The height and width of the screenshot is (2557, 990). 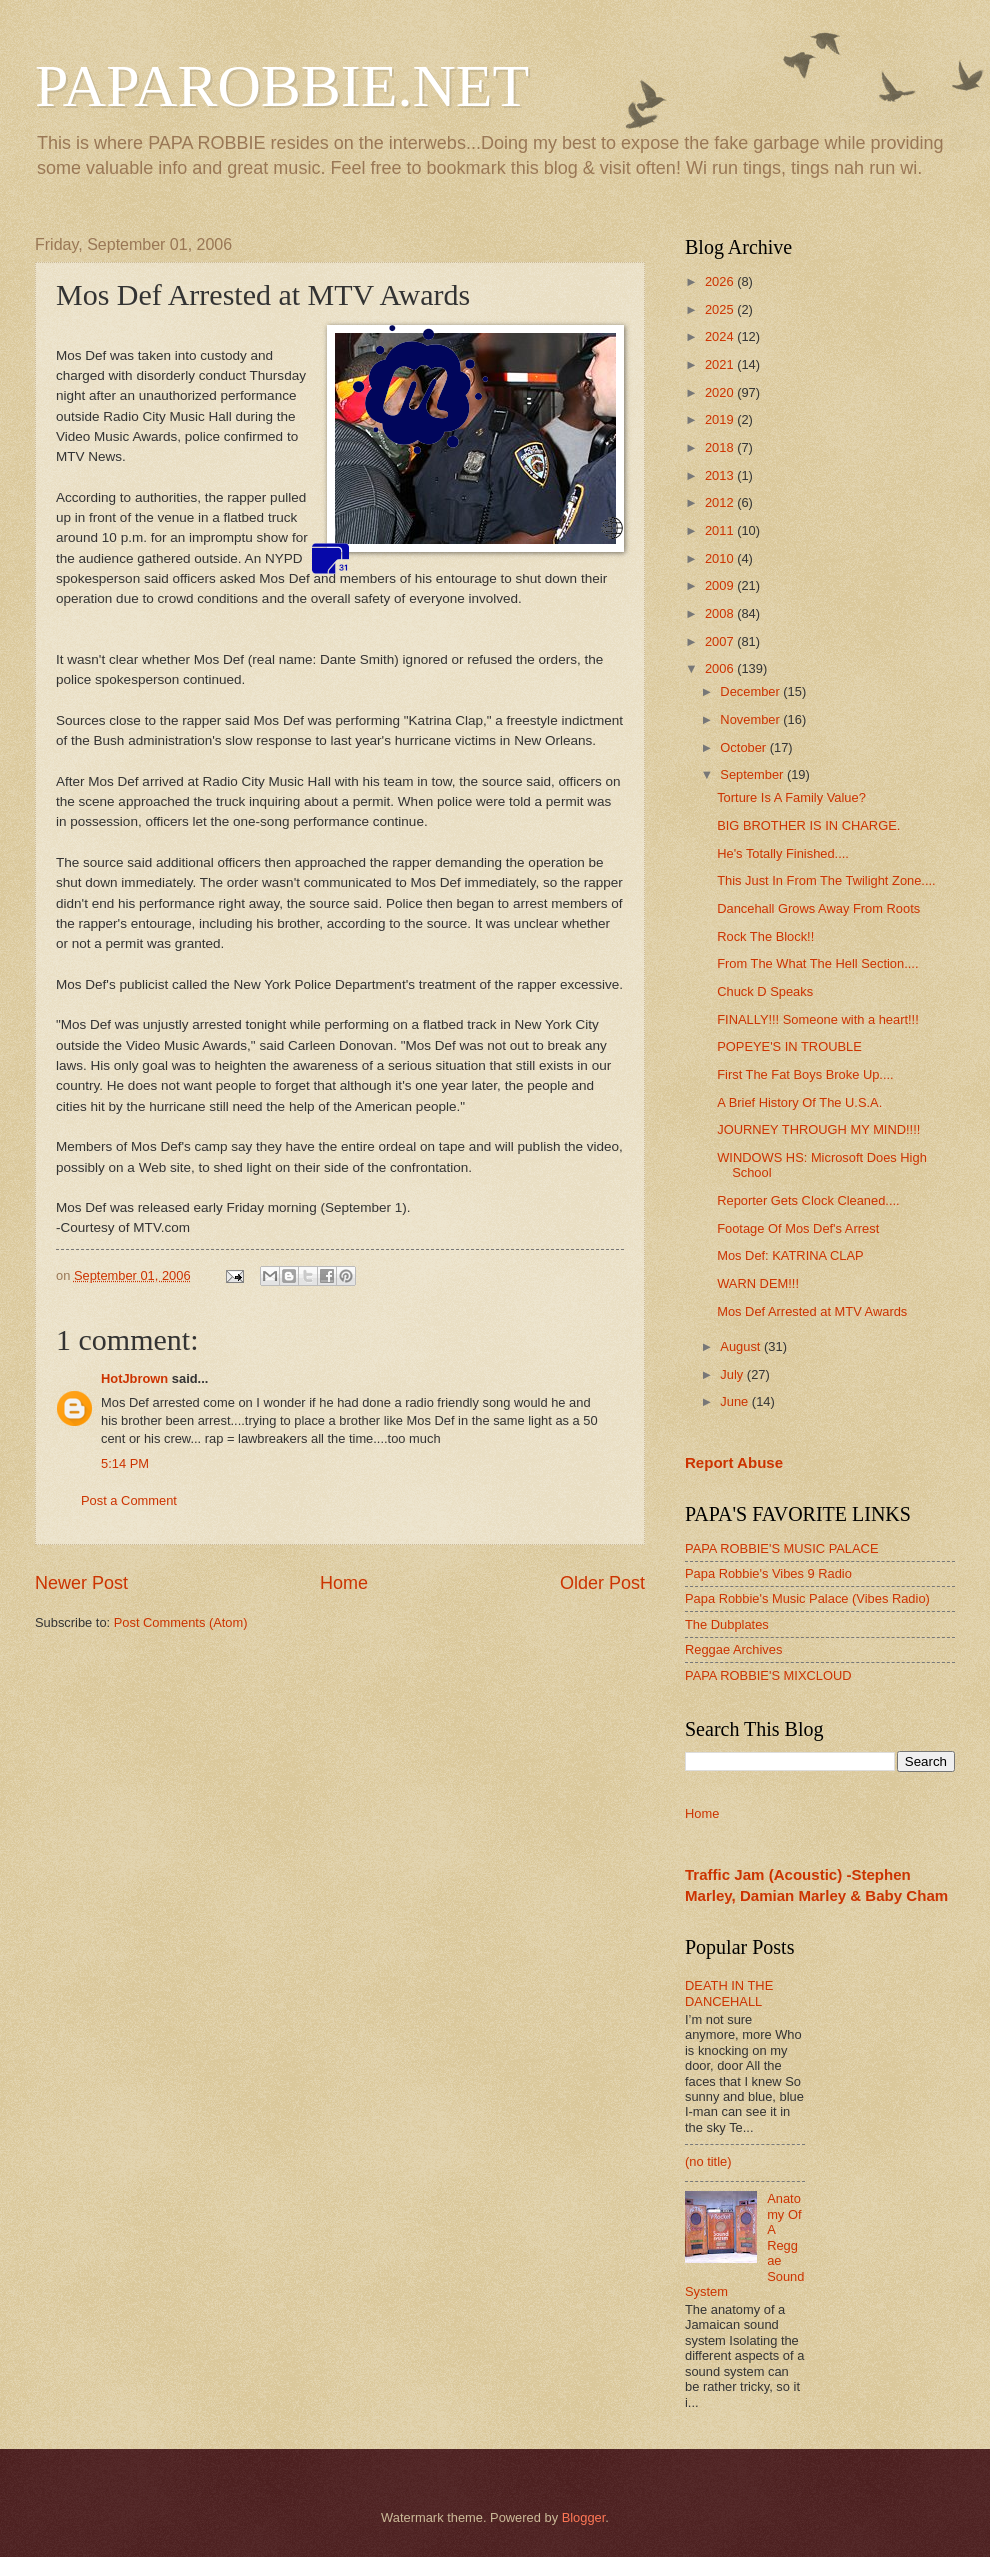 What do you see at coordinates (612, 528) in the screenshot?
I see `open CircuitVerse digital circuit simulator` at bounding box center [612, 528].